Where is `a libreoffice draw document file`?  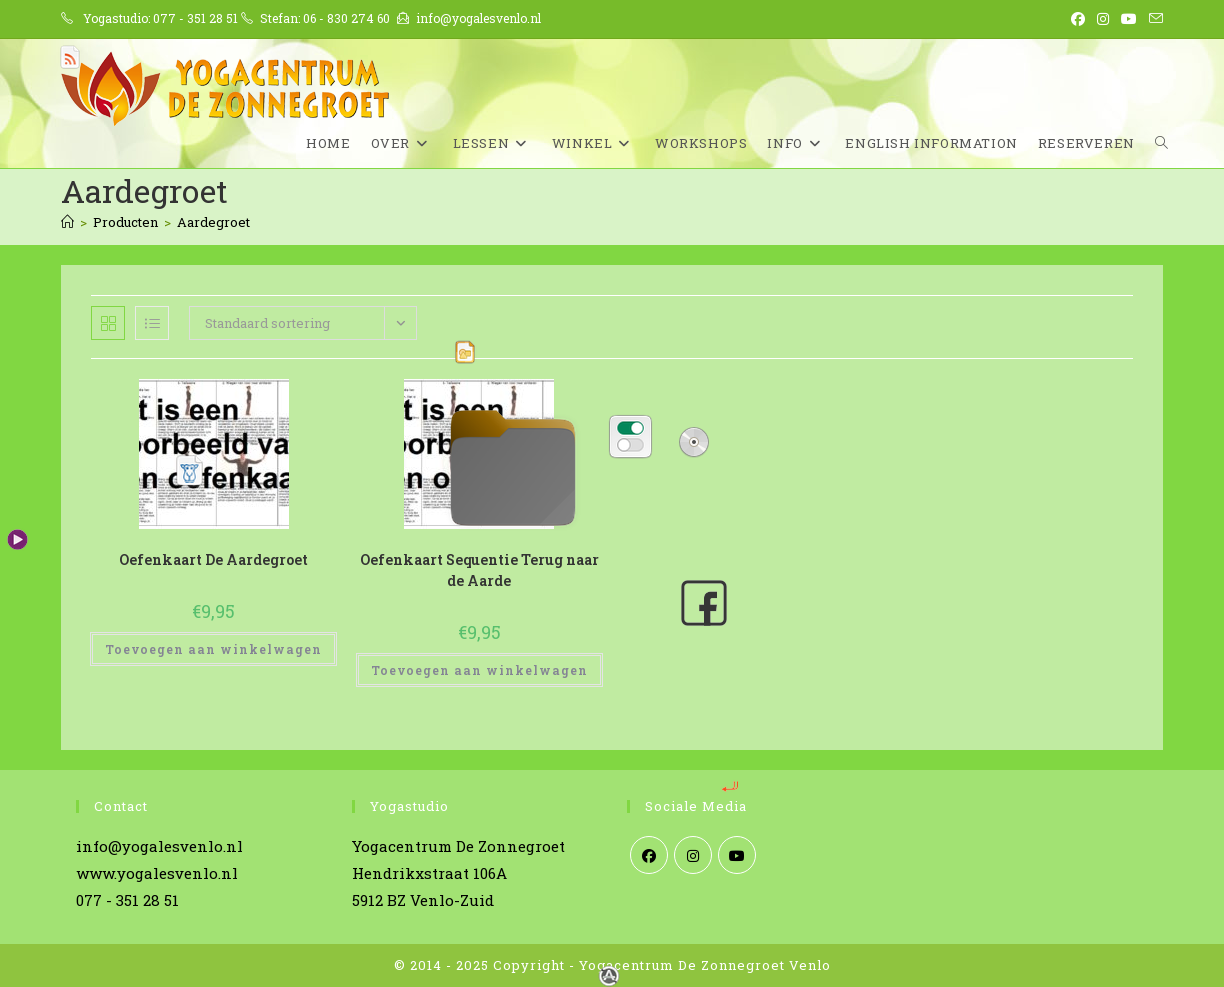
a libreoffice draw document file is located at coordinates (465, 352).